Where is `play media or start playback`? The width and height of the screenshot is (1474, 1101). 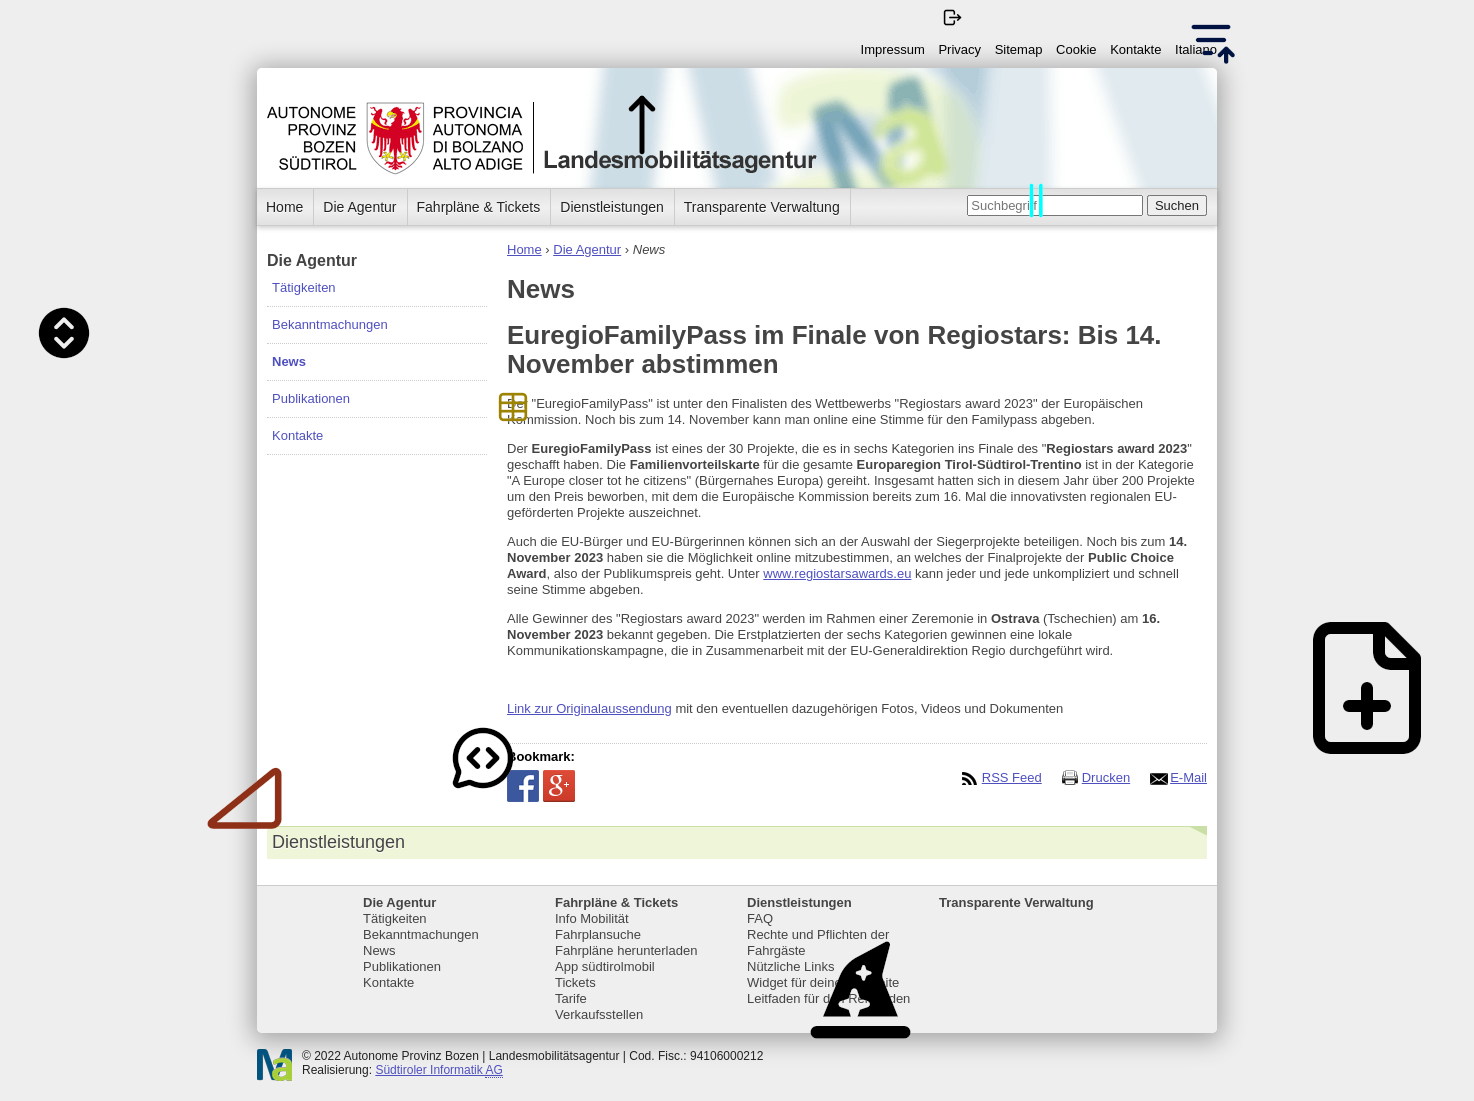
play media or start playback is located at coordinates (244, 798).